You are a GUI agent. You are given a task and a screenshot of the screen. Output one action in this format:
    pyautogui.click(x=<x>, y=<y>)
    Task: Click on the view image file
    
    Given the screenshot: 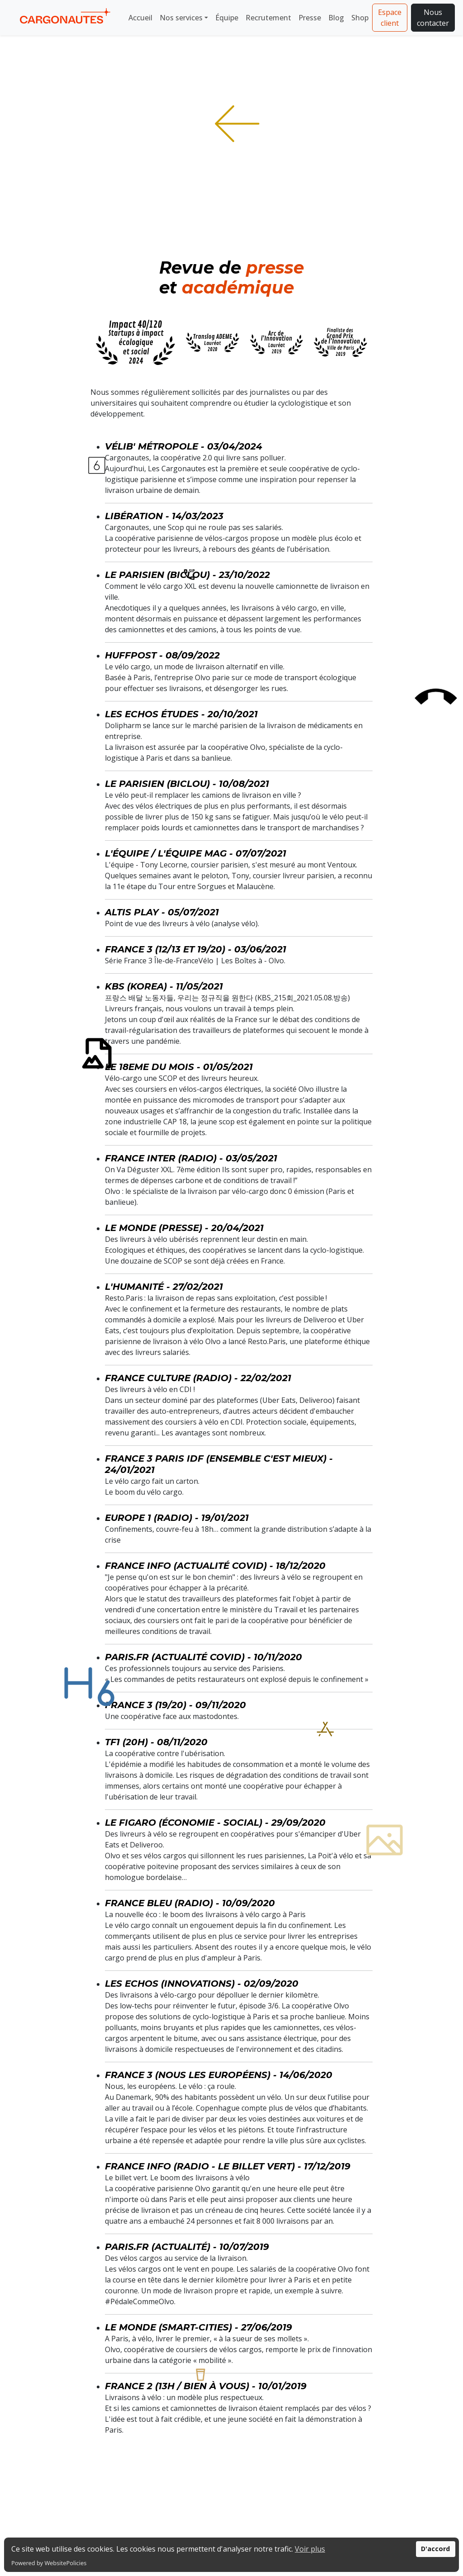 What is the action you would take?
    pyautogui.click(x=99, y=1053)
    